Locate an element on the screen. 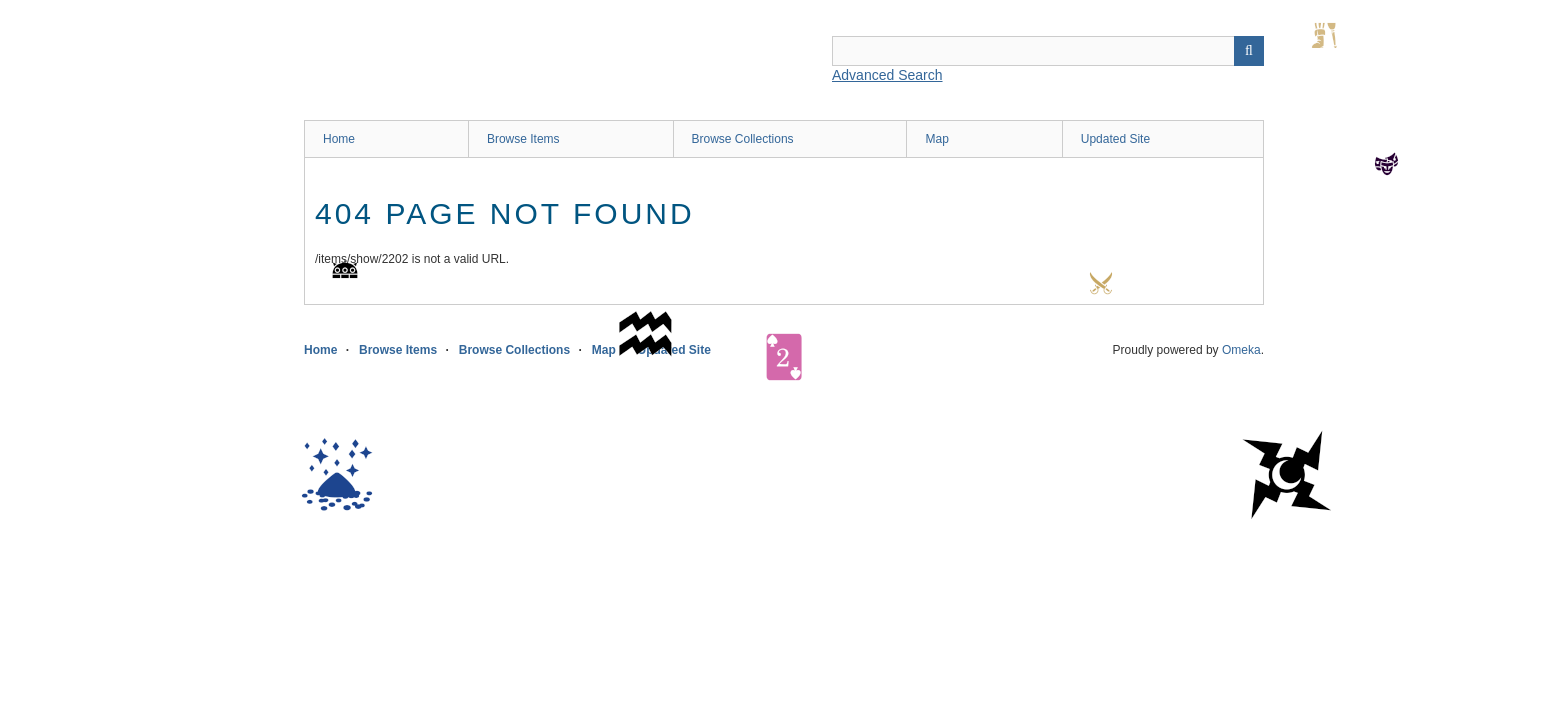 The width and height of the screenshot is (1568, 720). a pile of spices or seasoning ingredients is located at coordinates (337, 474).